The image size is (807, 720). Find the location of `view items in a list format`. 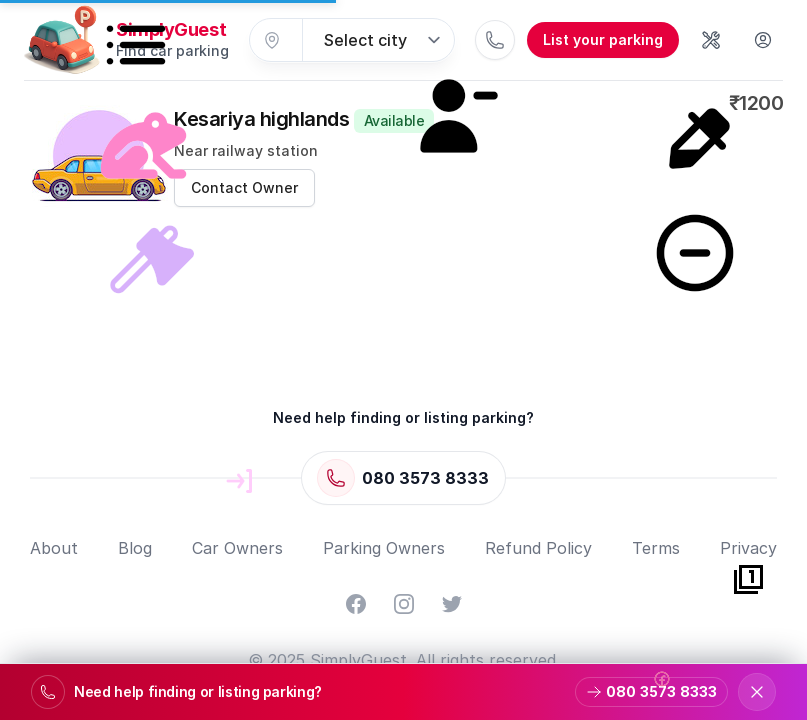

view items in a list format is located at coordinates (136, 45).